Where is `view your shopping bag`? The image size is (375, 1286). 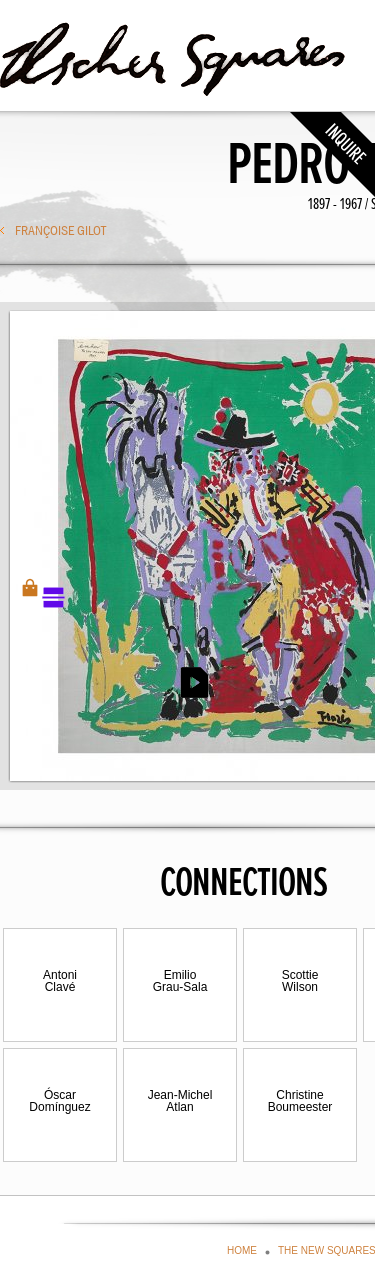
view your shopping bag is located at coordinates (30, 588).